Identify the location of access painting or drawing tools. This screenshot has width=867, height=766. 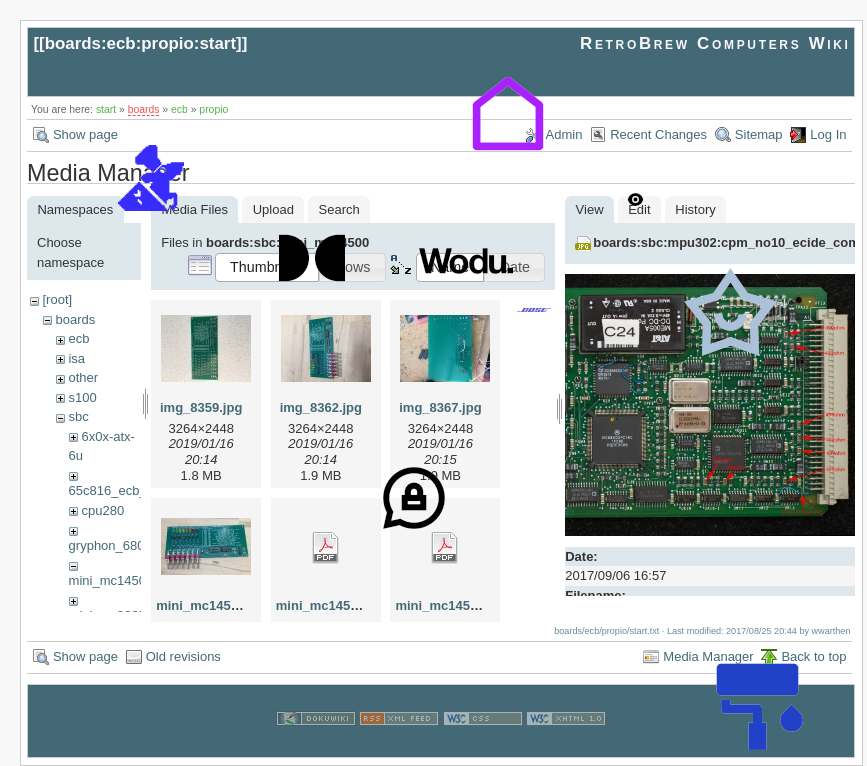
(757, 704).